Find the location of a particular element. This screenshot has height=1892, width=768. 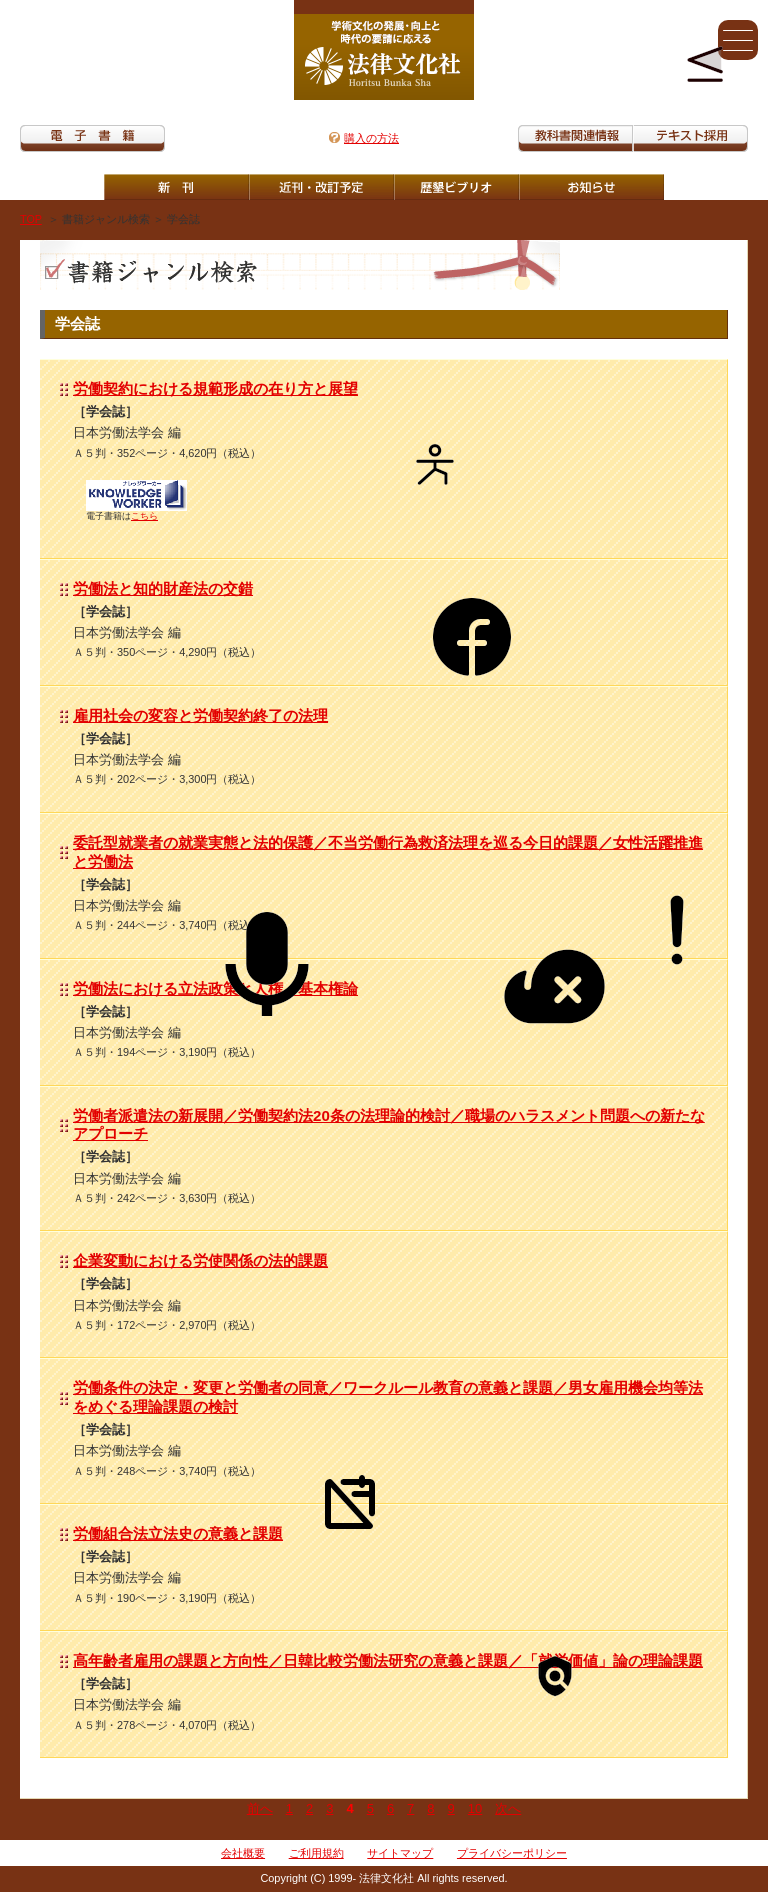

less than or equal to mathematical operator is located at coordinates (706, 65).